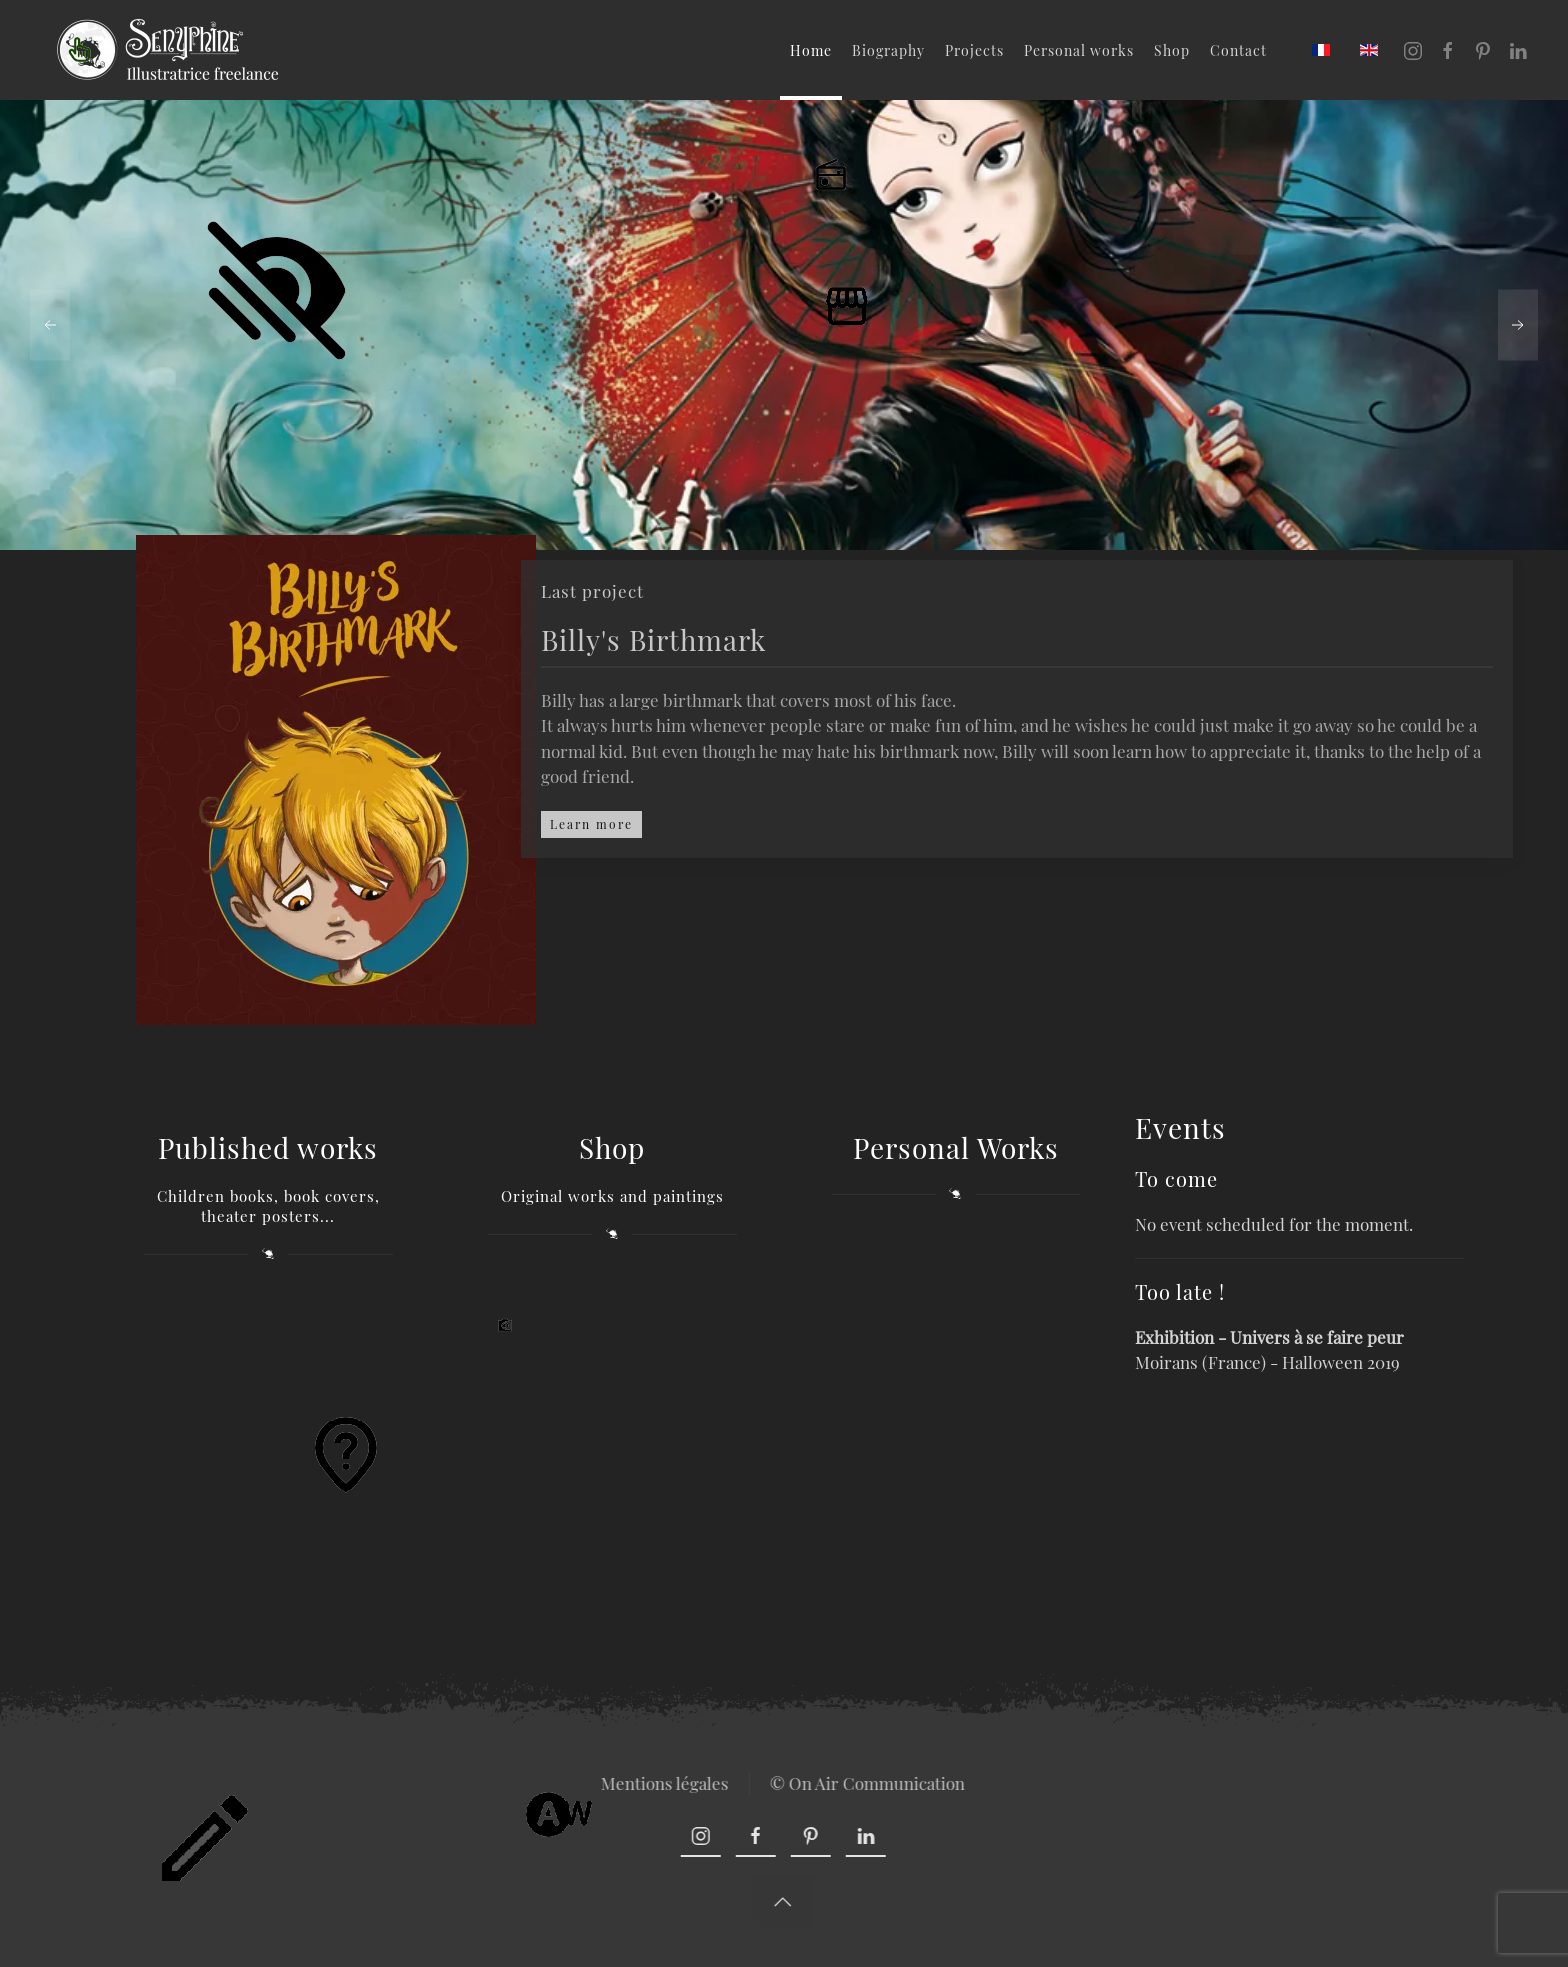 The width and height of the screenshot is (1568, 1967). Describe the element at coordinates (79, 49) in the screenshot. I see `tap or click to select` at that location.